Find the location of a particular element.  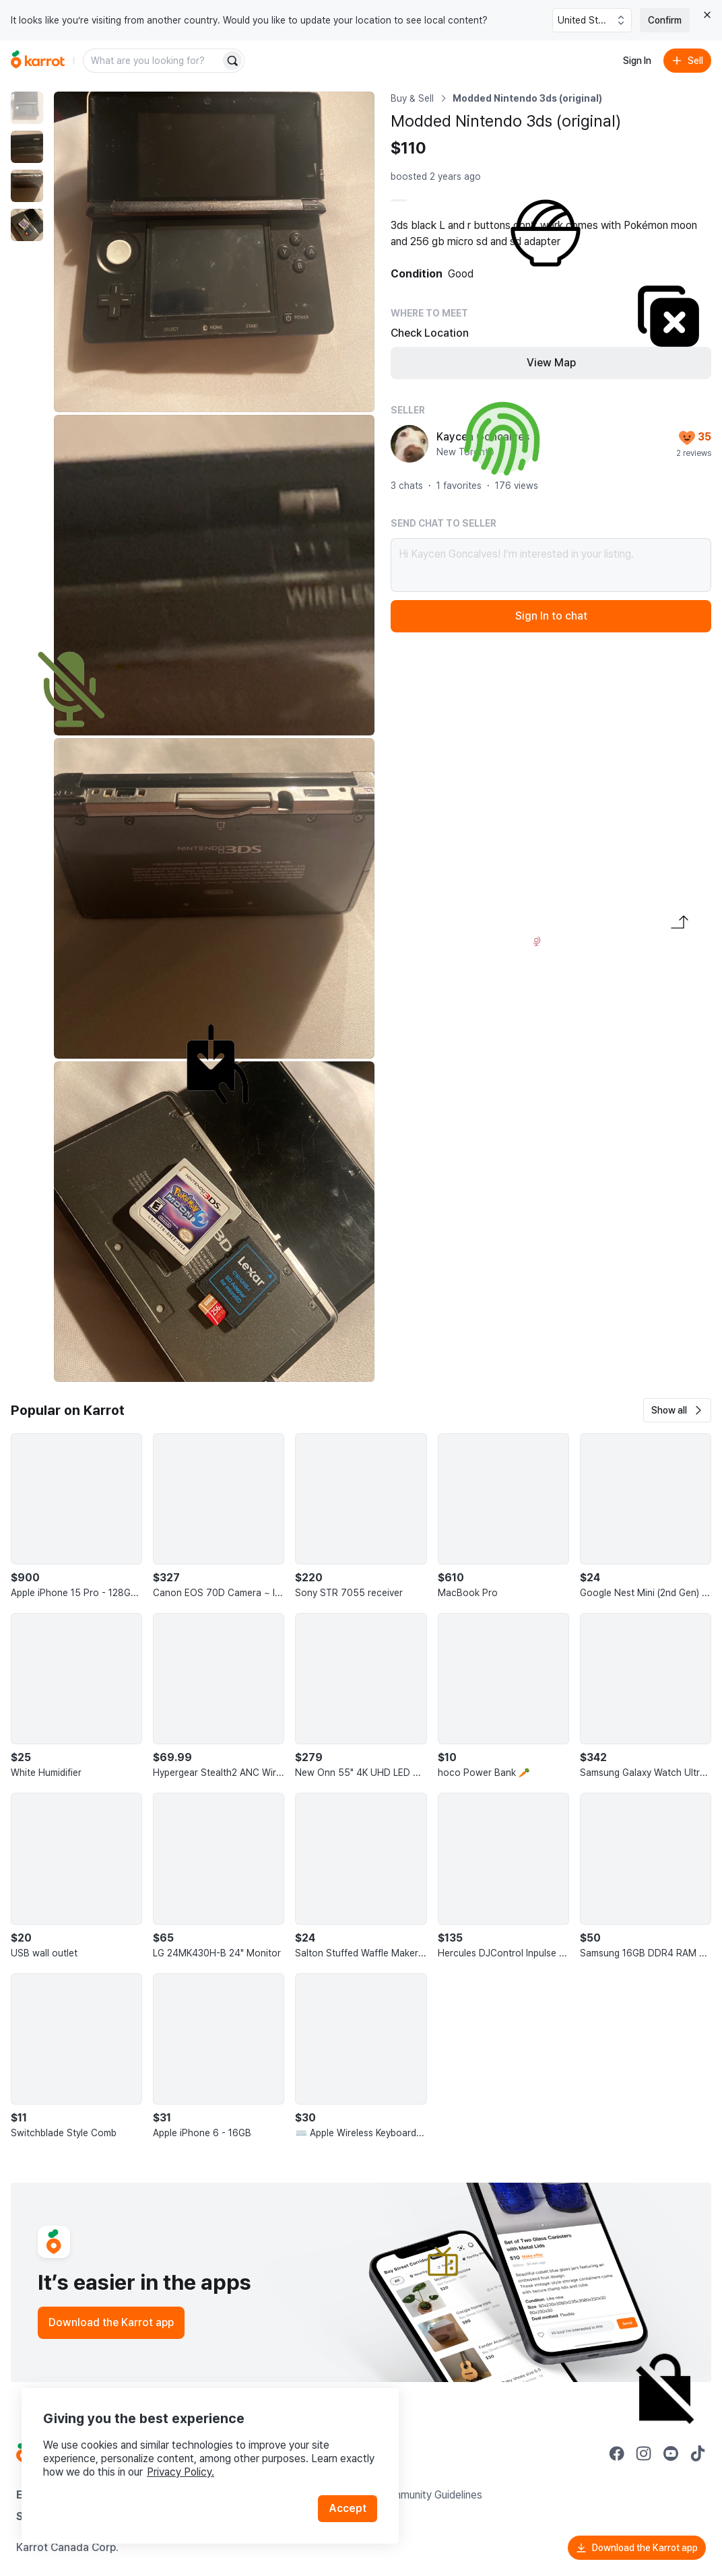

access TV or video streaming content is located at coordinates (442, 2263).